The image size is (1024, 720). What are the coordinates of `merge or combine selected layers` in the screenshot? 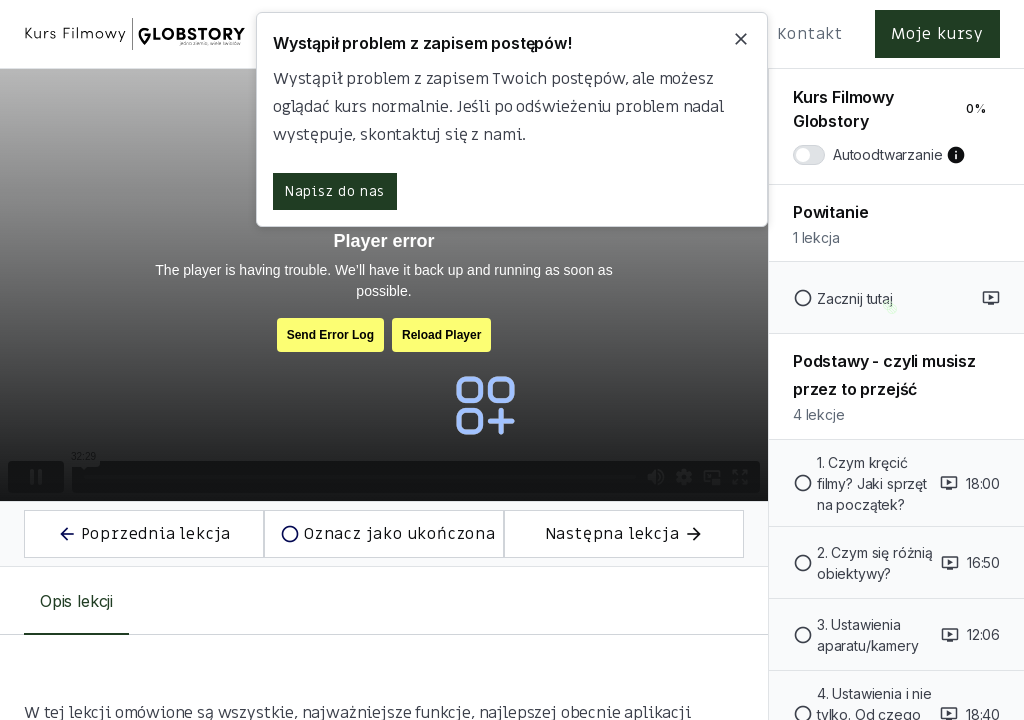 It's located at (890, 307).